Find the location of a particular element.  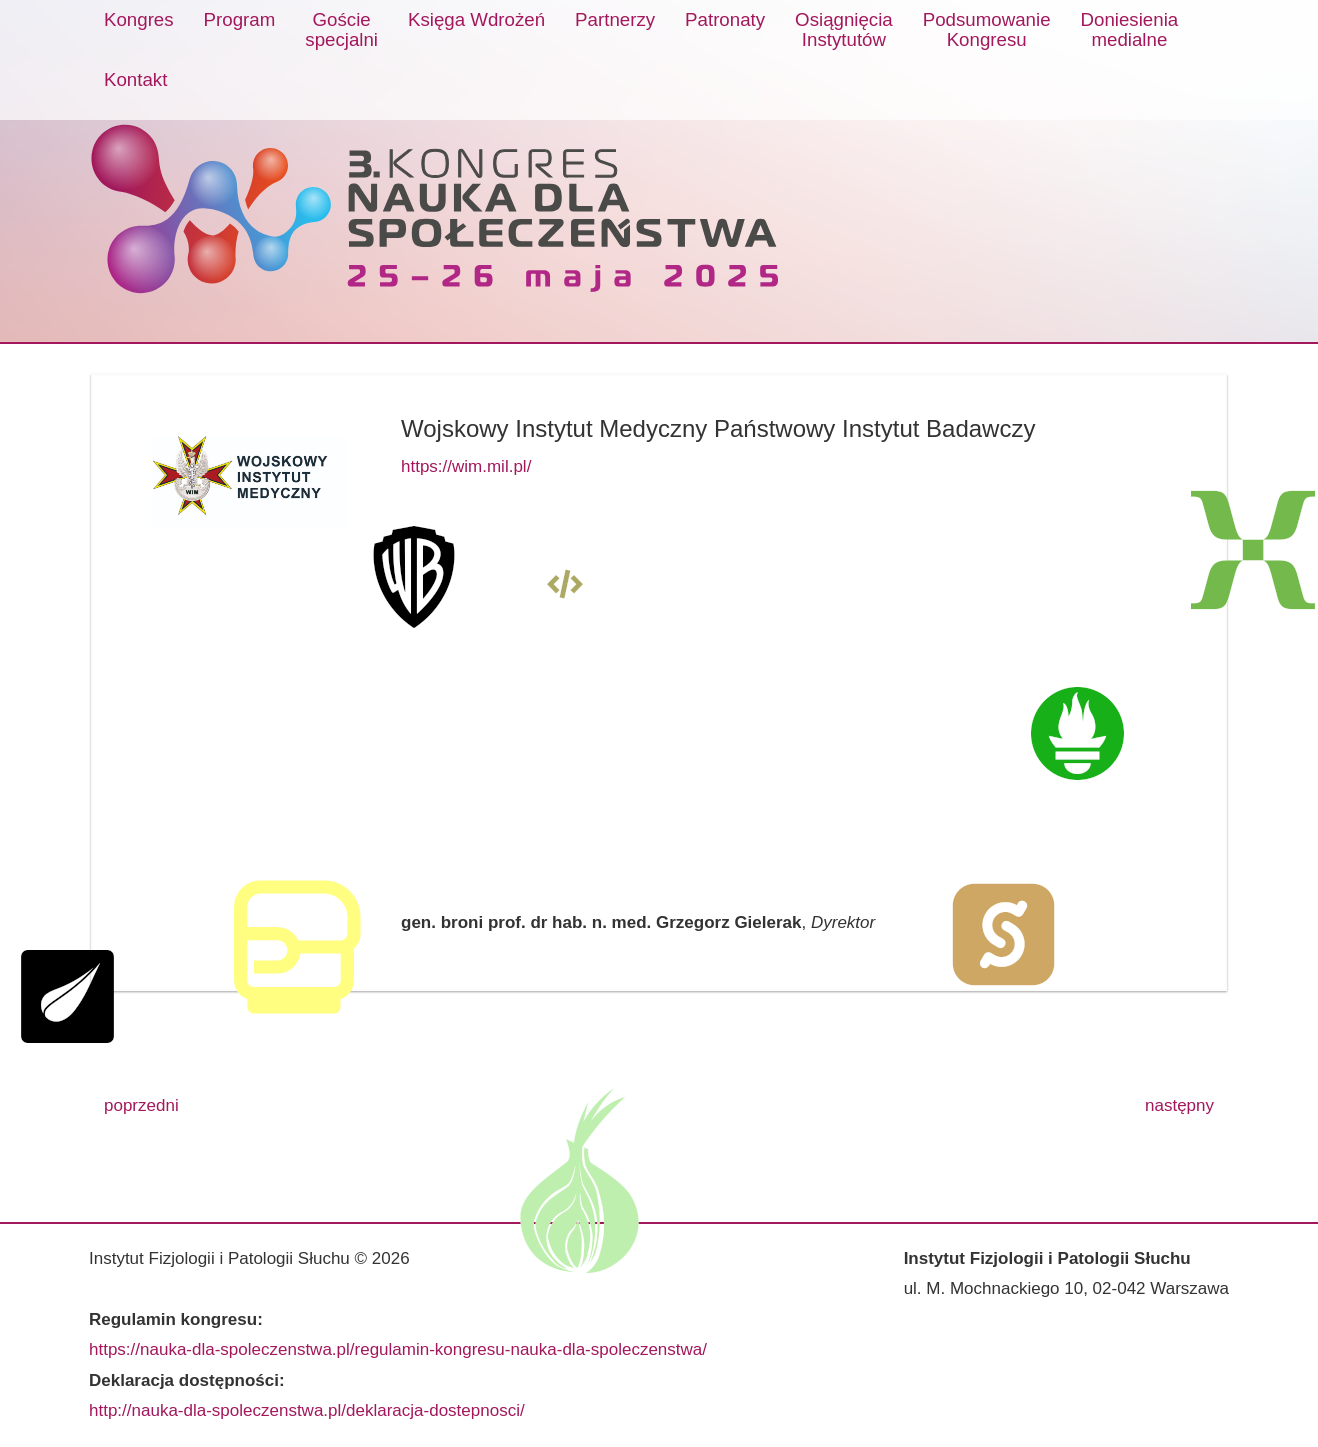

sellcast brand logo is located at coordinates (1003, 934).